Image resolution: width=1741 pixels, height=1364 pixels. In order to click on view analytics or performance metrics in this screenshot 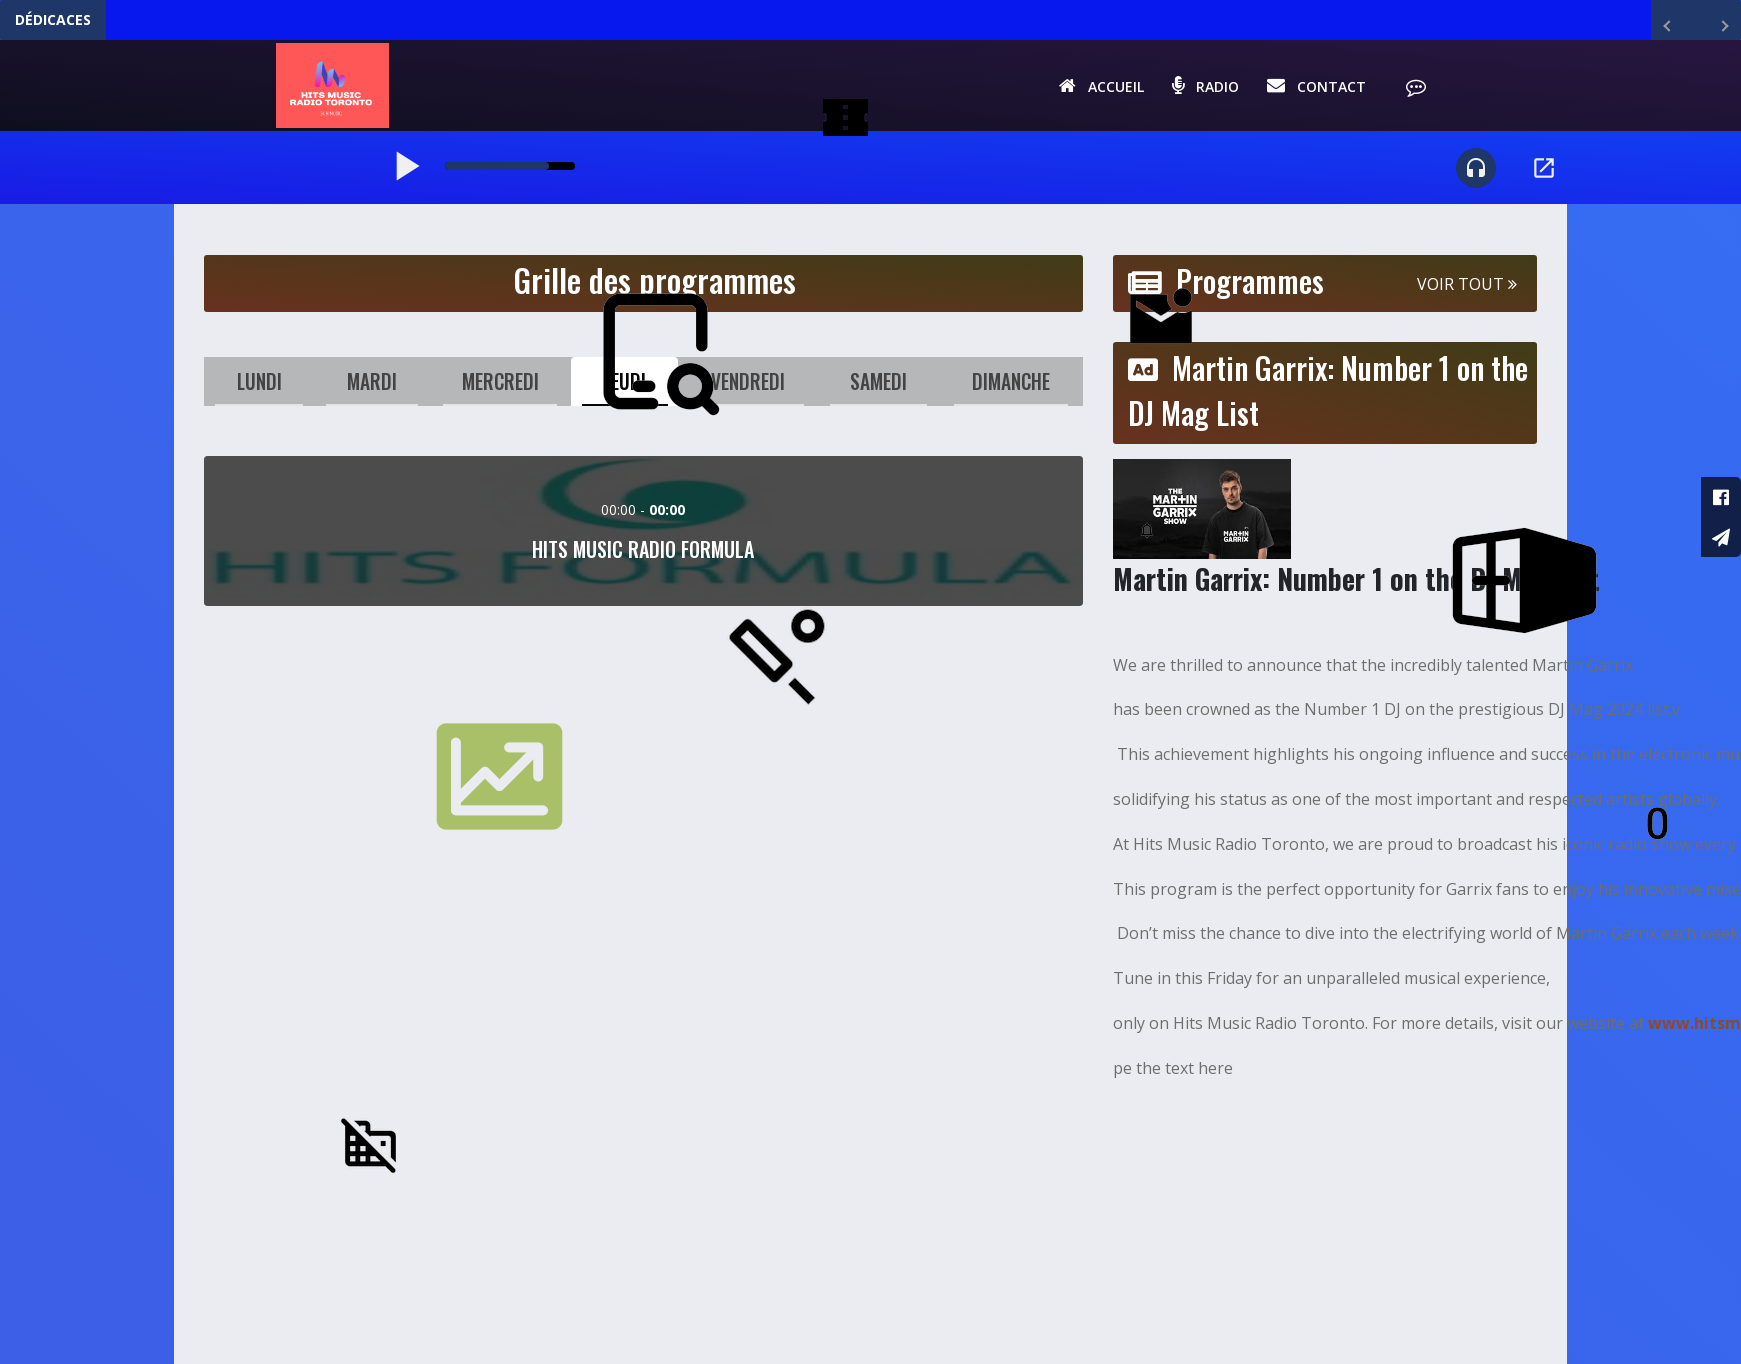, I will do `click(499, 776)`.